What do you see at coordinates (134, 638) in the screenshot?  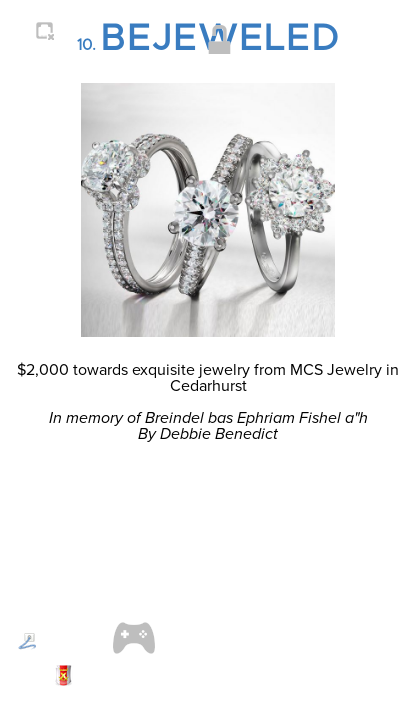 I see `open games or gaming applications` at bounding box center [134, 638].